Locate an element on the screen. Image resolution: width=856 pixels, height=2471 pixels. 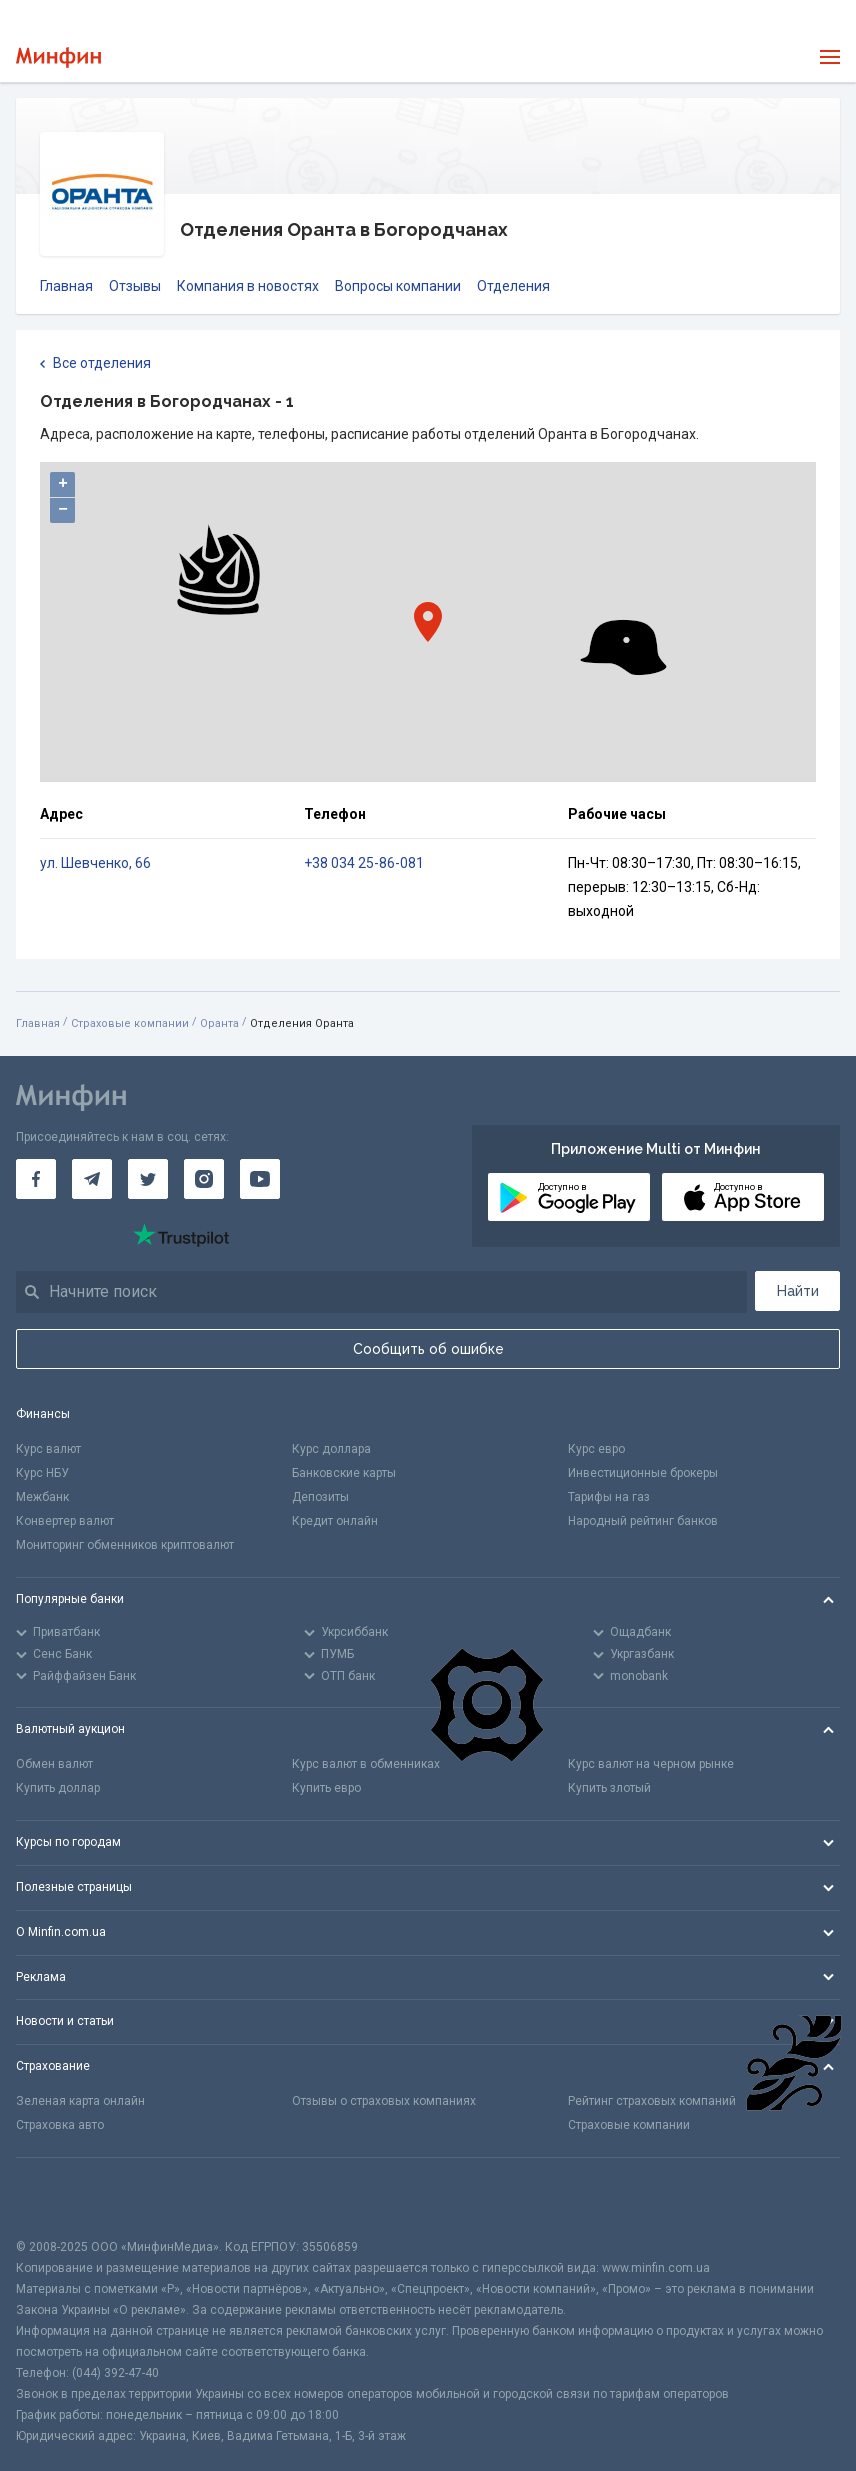
open settings or configuration menu is located at coordinates (487, 1705).